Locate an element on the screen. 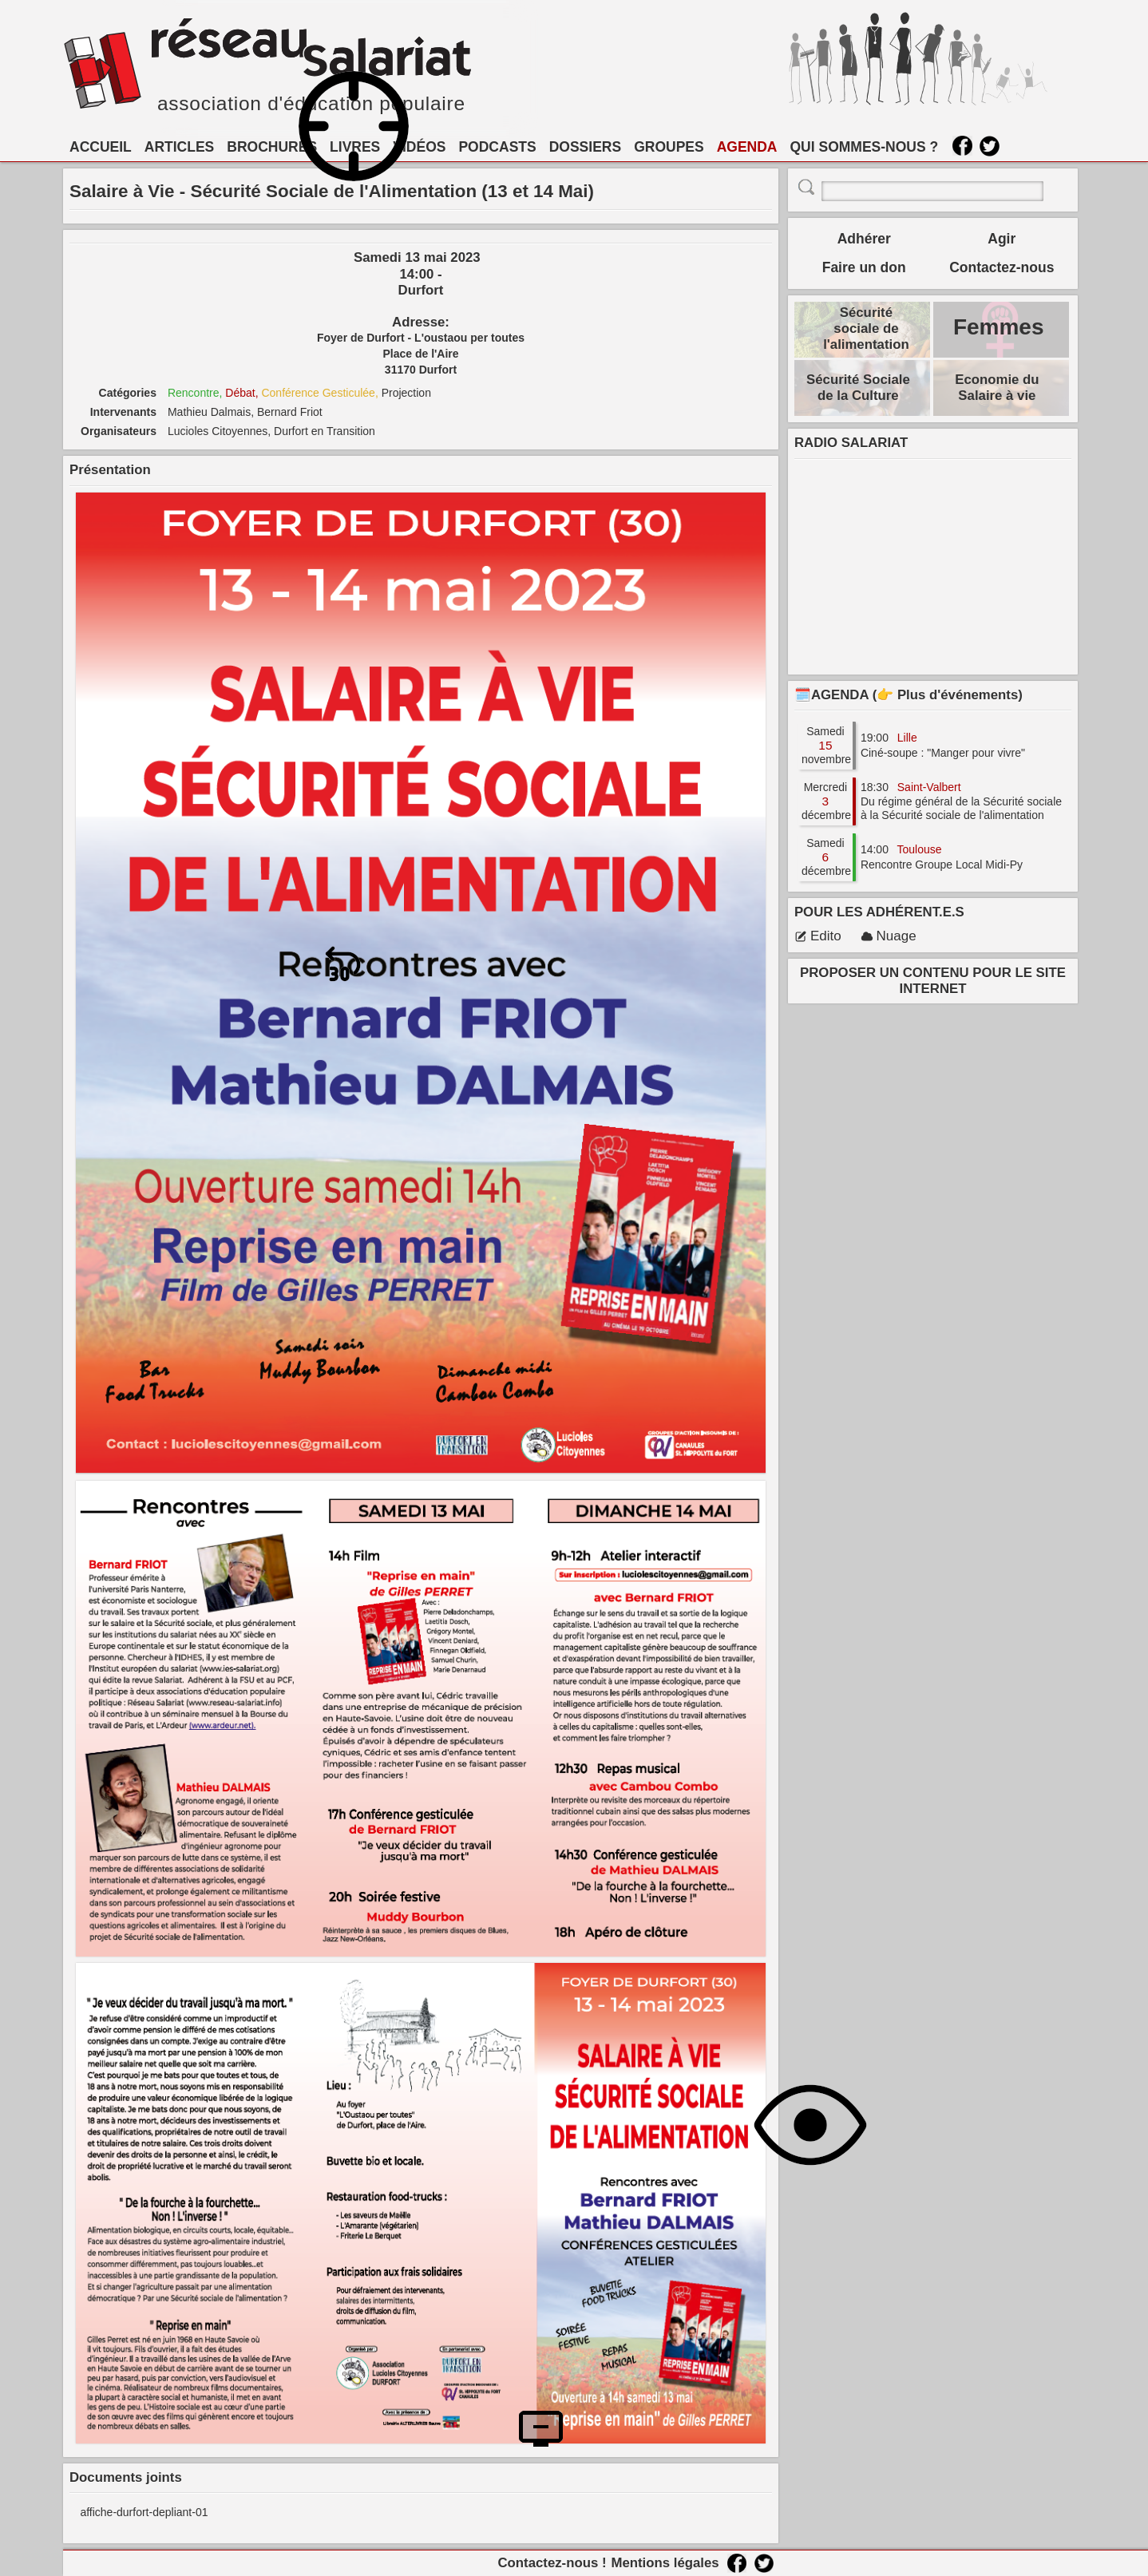 The height and width of the screenshot is (2576, 1148). remove a video from your watch queue is located at coordinates (540, 2428).